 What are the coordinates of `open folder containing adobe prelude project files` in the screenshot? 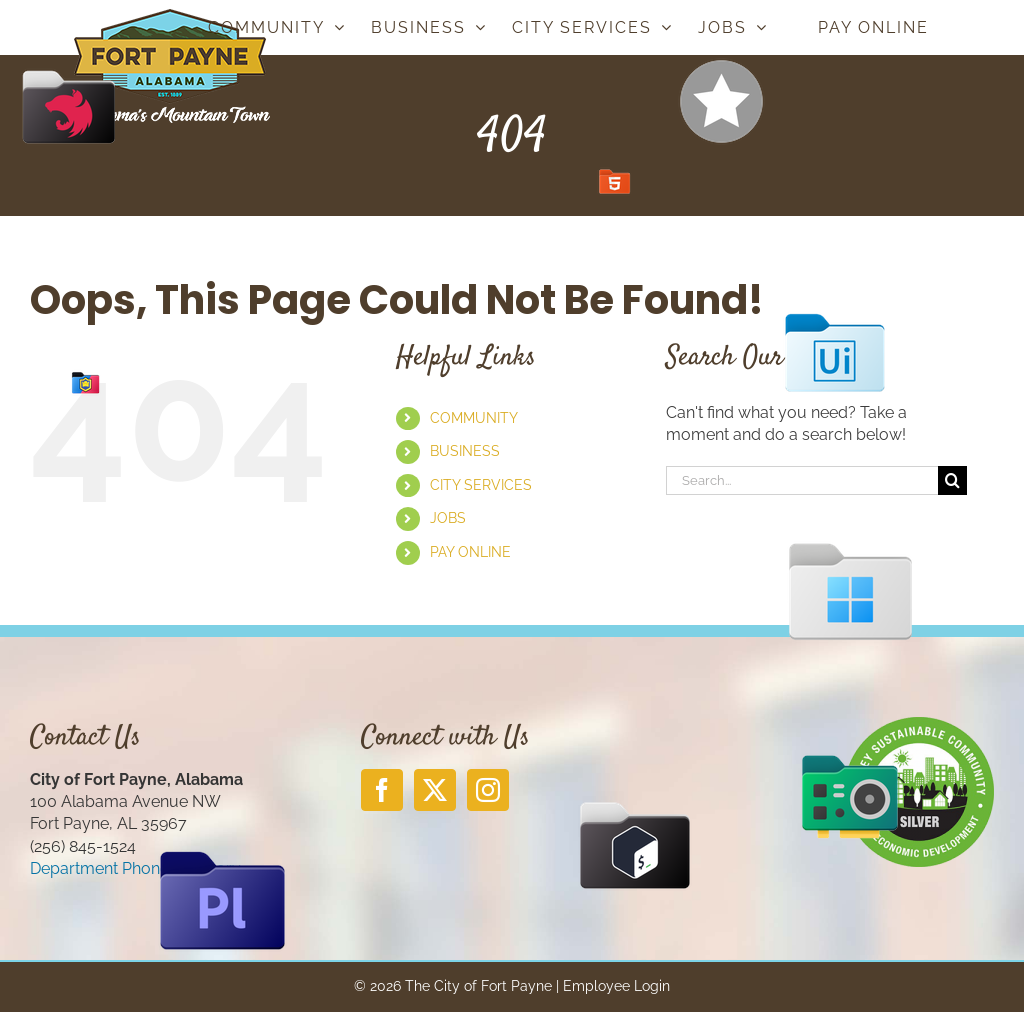 It's located at (222, 904).